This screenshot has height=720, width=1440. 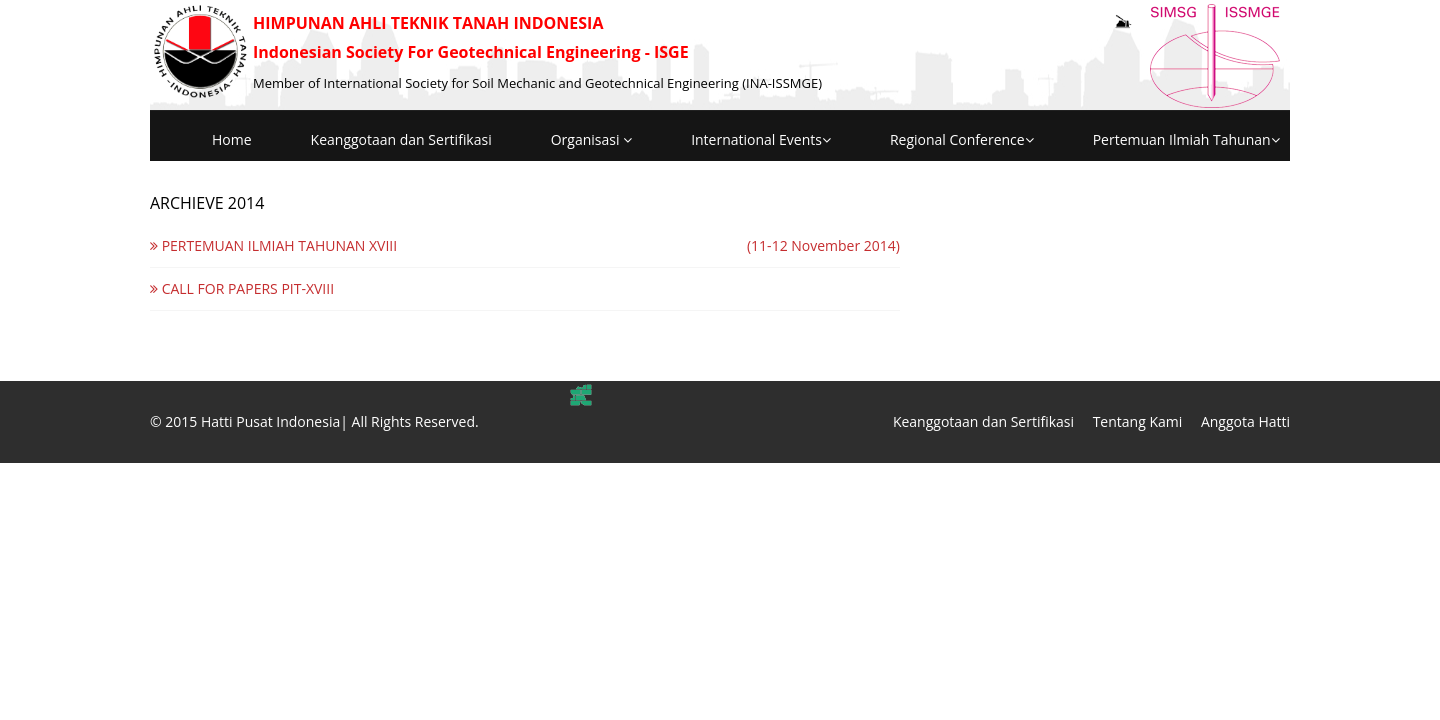 What do you see at coordinates (581, 395) in the screenshot?
I see `indicates structural damage or destruction in gameplay` at bounding box center [581, 395].